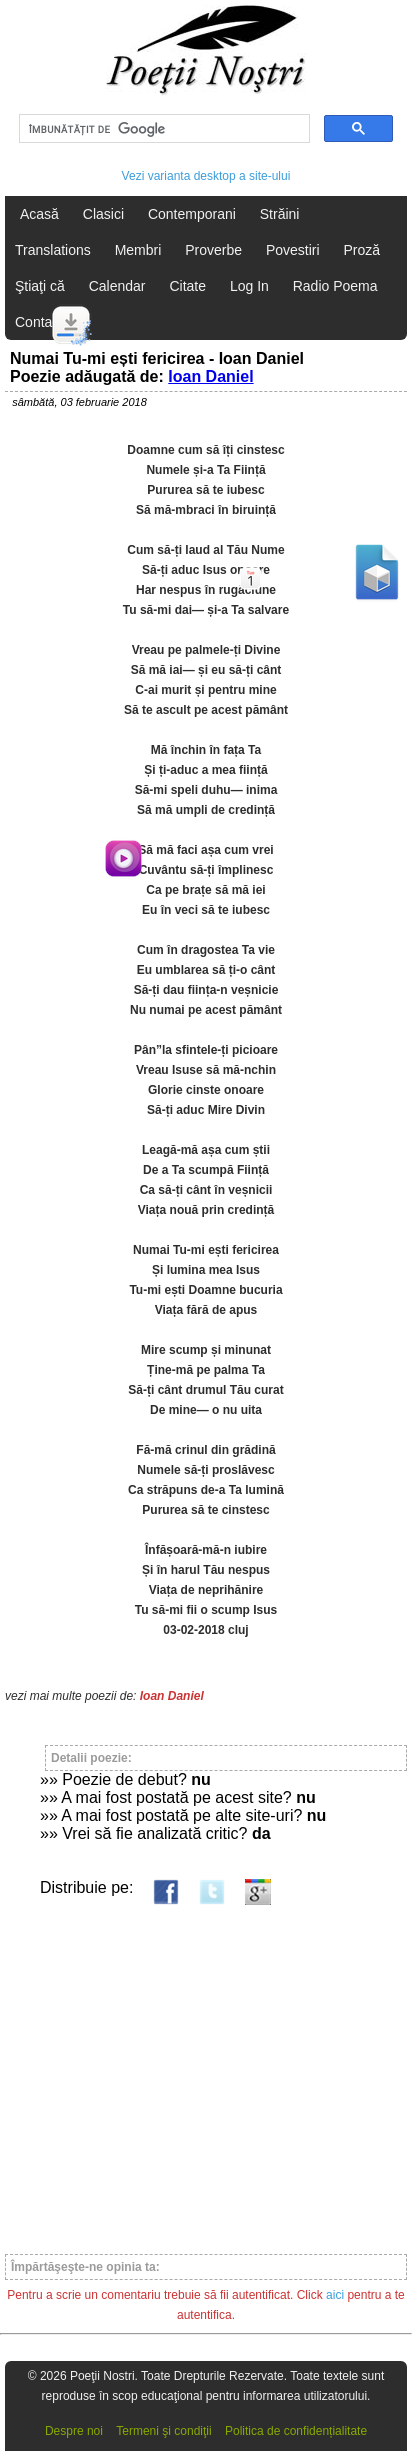 The height and width of the screenshot is (2451, 412). I want to click on flatpak application reference file, so click(377, 572).